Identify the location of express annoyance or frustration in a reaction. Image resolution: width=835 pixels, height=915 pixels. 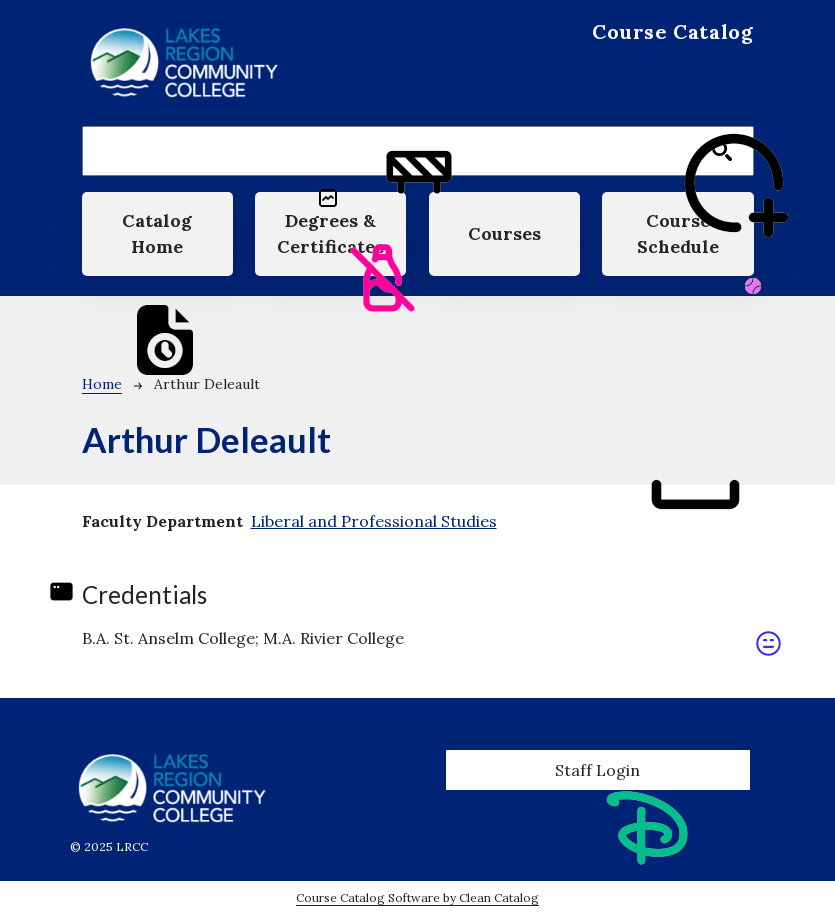
(768, 643).